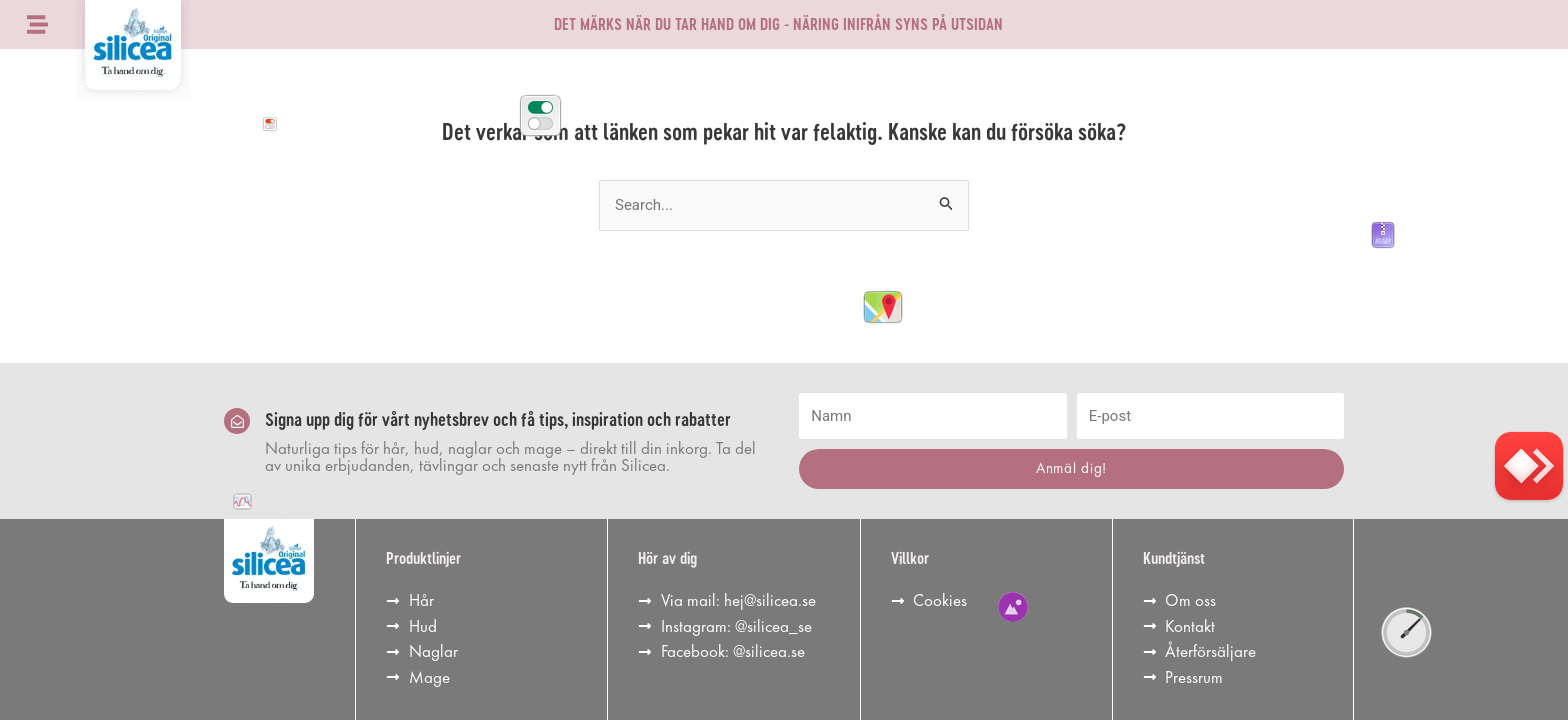 This screenshot has width=1568, height=720. What do you see at coordinates (883, 307) in the screenshot?
I see `open the maps application` at bounding box center [883, 307].